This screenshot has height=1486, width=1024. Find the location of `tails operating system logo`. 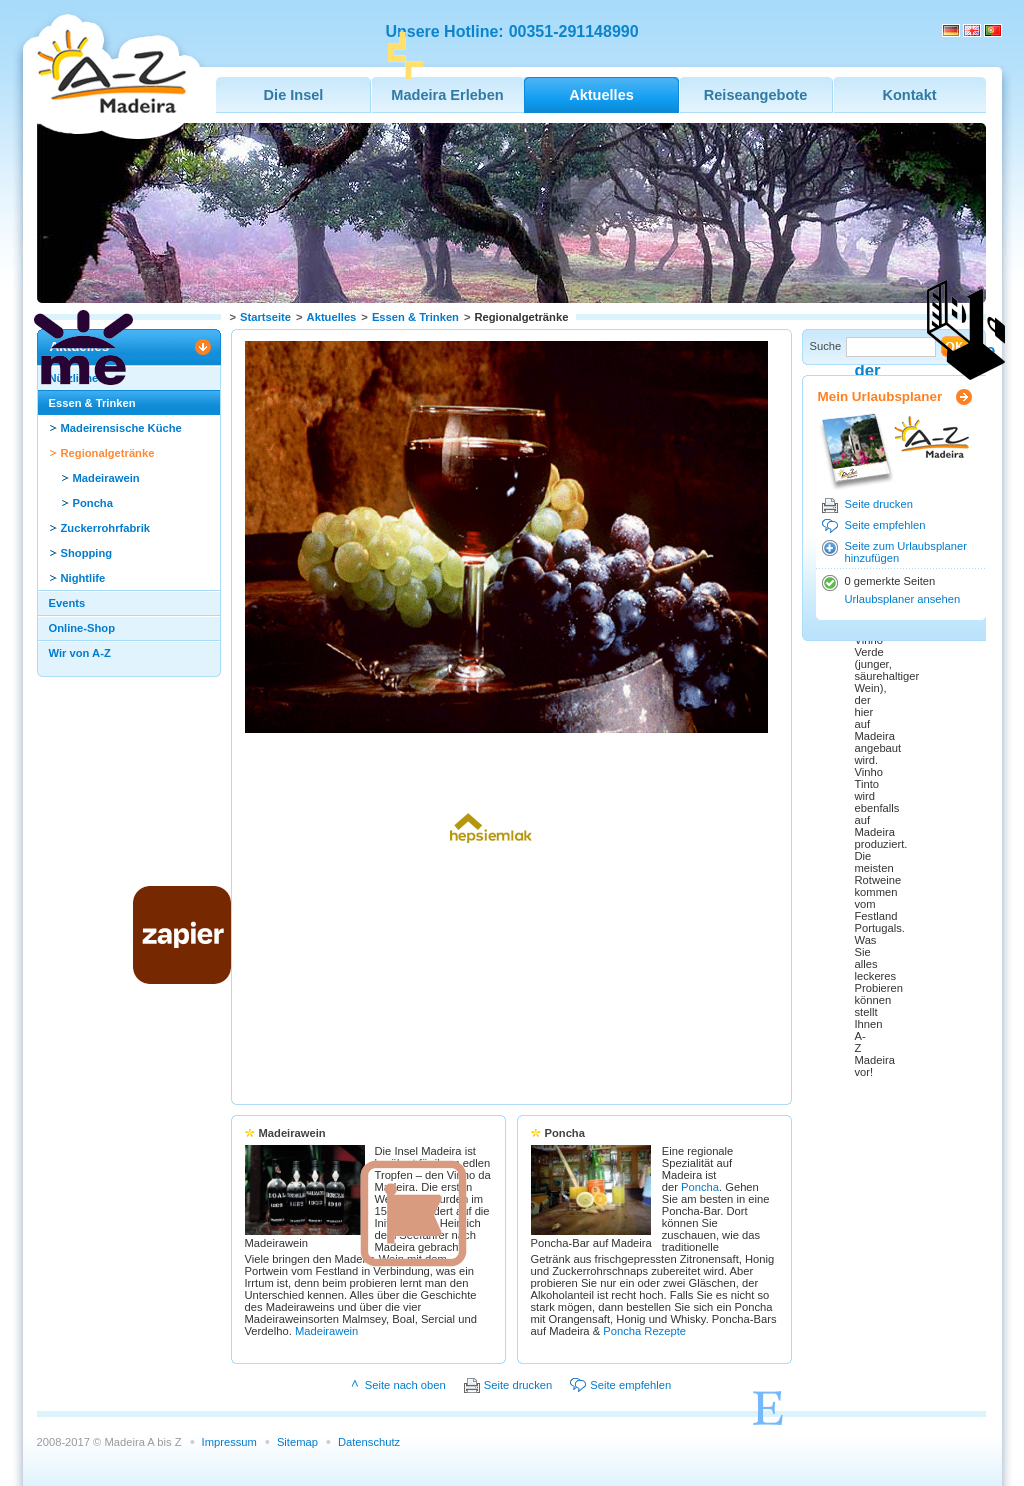

tails operating system logo is located at coordinates (966, 330).